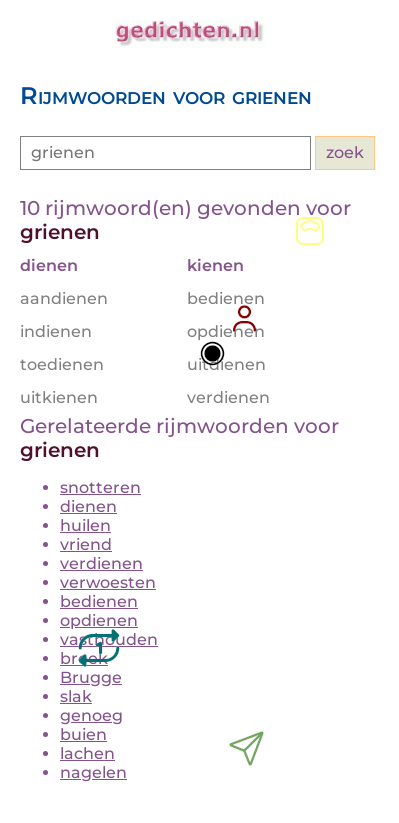  What do you see at coordinates (246, 748) in the screenshot?
I see `send a message` at bounding box center [246, 748].